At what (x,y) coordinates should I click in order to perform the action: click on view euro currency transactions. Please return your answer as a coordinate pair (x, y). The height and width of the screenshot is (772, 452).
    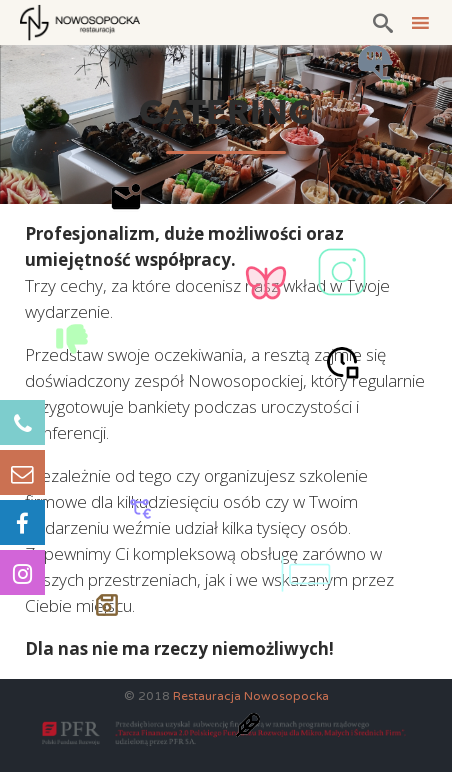
    Looking at the image, I should click on (140, 509).